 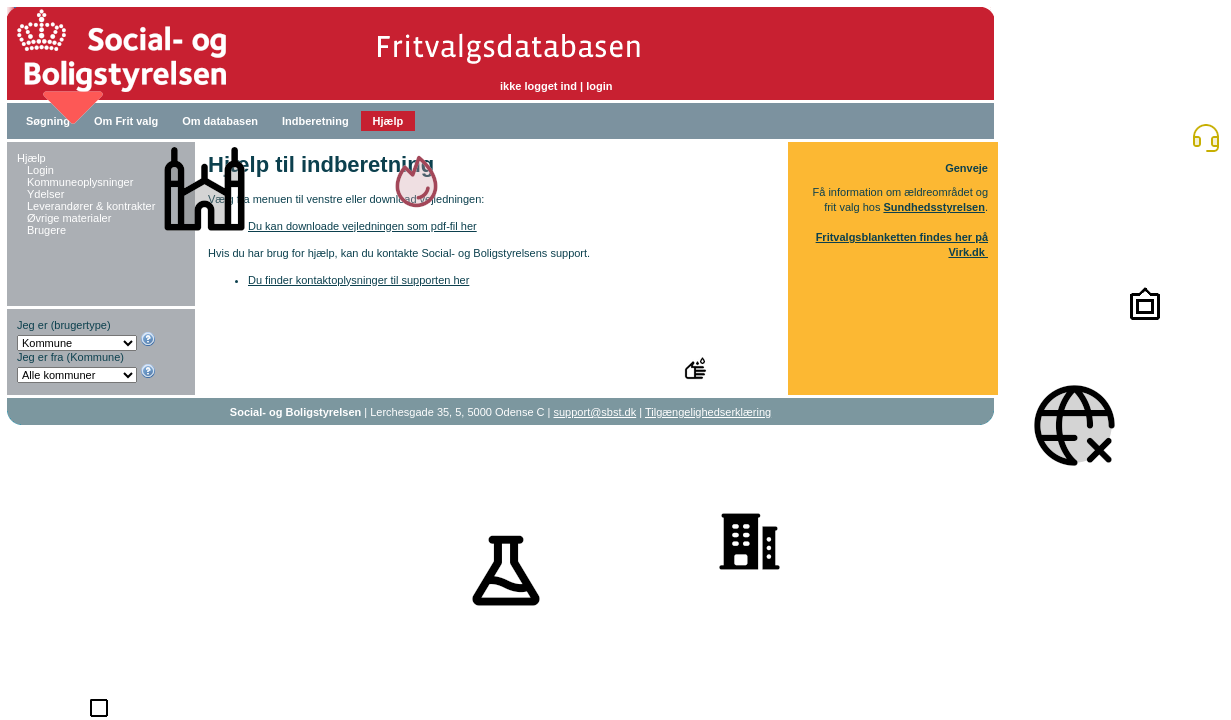 What do you see at coordinates (749, 541) in the screenshot?
I see `view office or workplace location` at bounding box center [749, 541].